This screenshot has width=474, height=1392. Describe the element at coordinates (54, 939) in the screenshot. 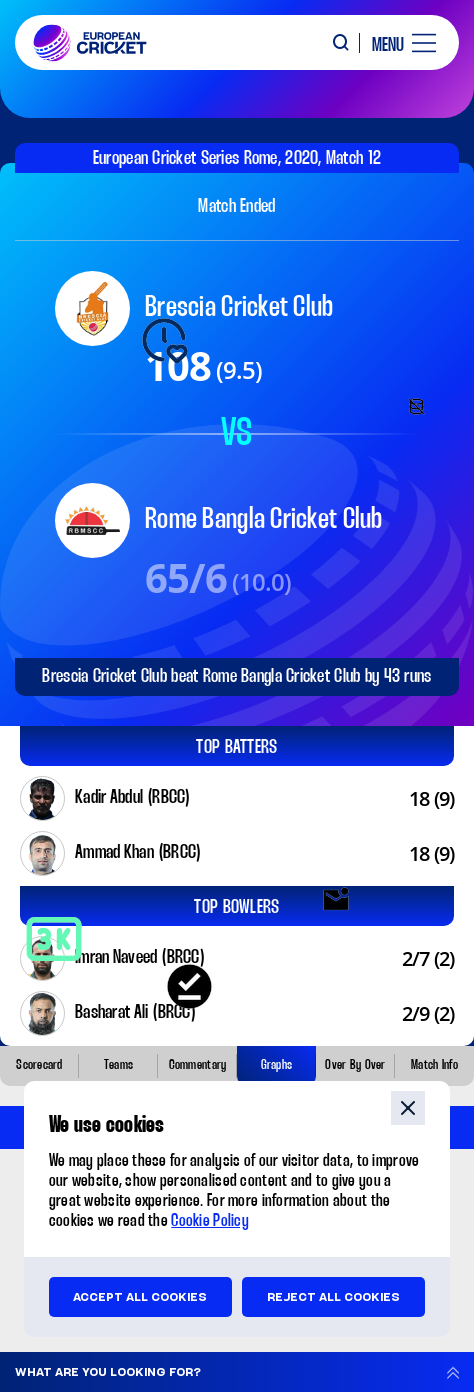

I see `indicates 3K video resolution quality` at that location.